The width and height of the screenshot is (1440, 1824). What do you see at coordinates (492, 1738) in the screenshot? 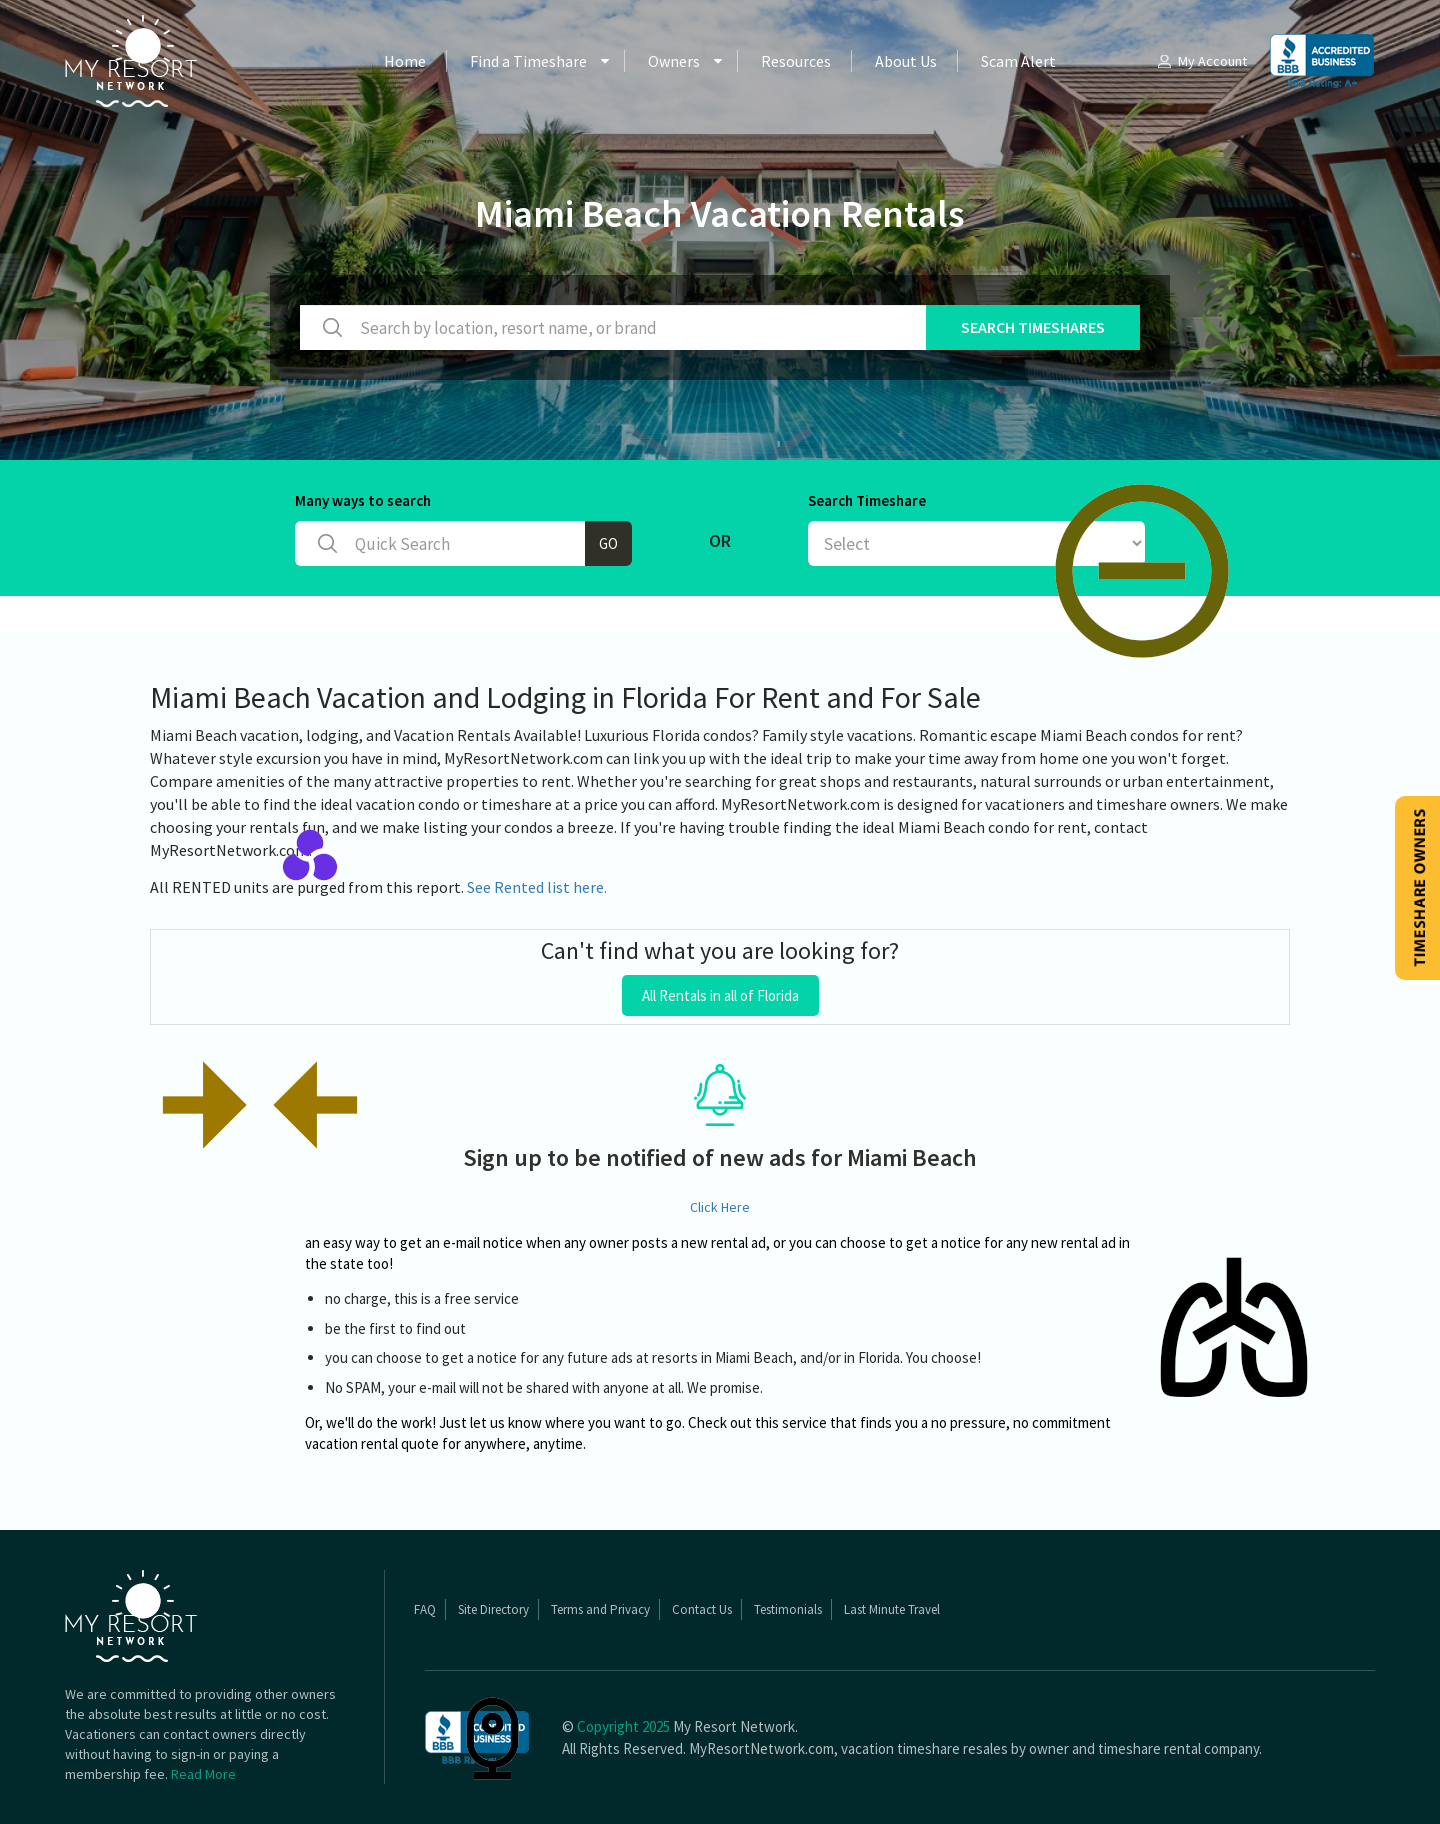
I see `access webcam settings` at bounding box center [492, 1738].